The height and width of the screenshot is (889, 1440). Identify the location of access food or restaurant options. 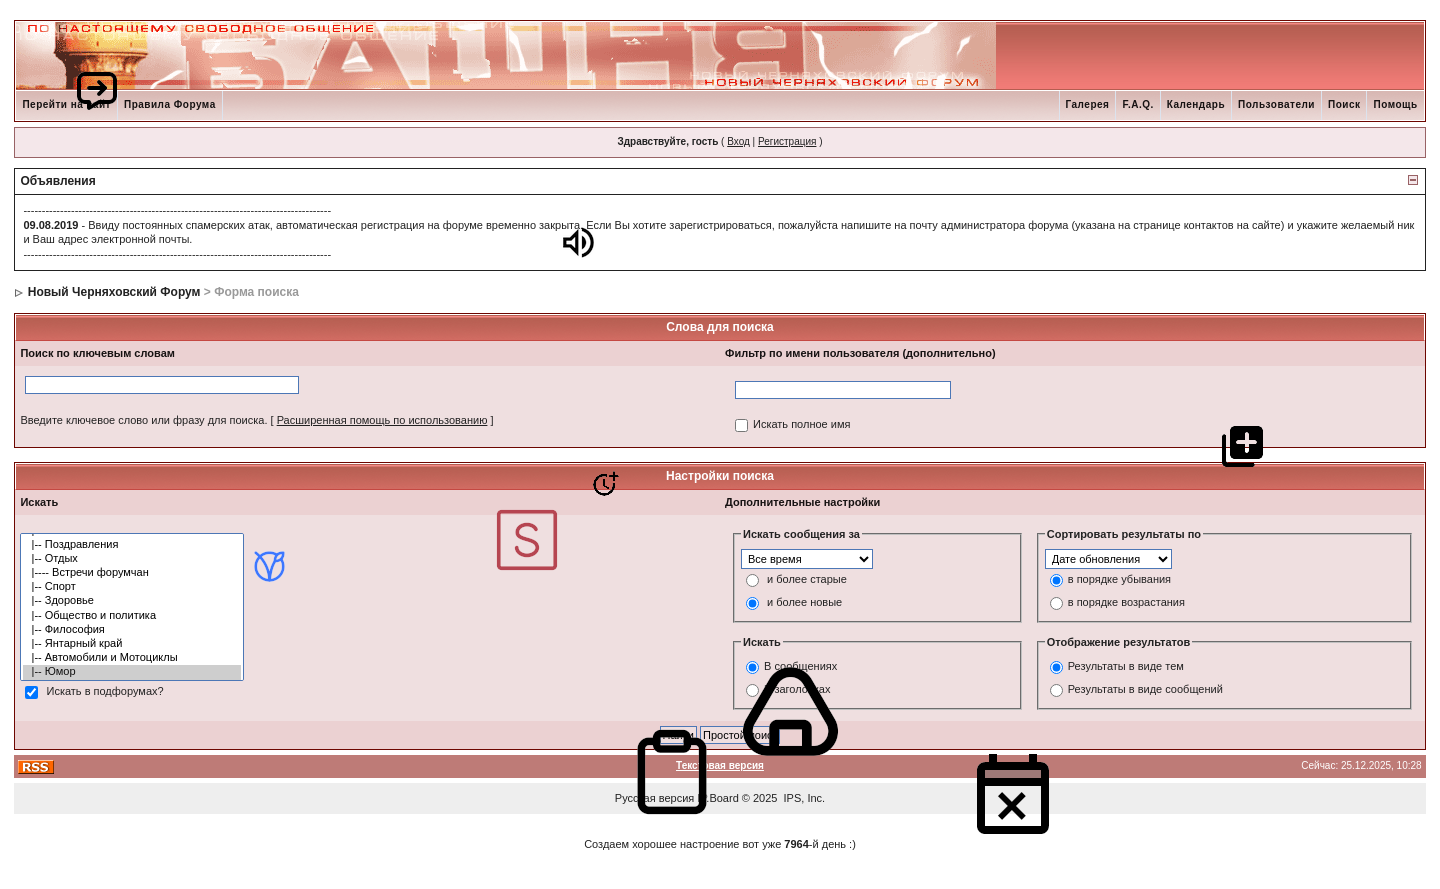
(790, 711).